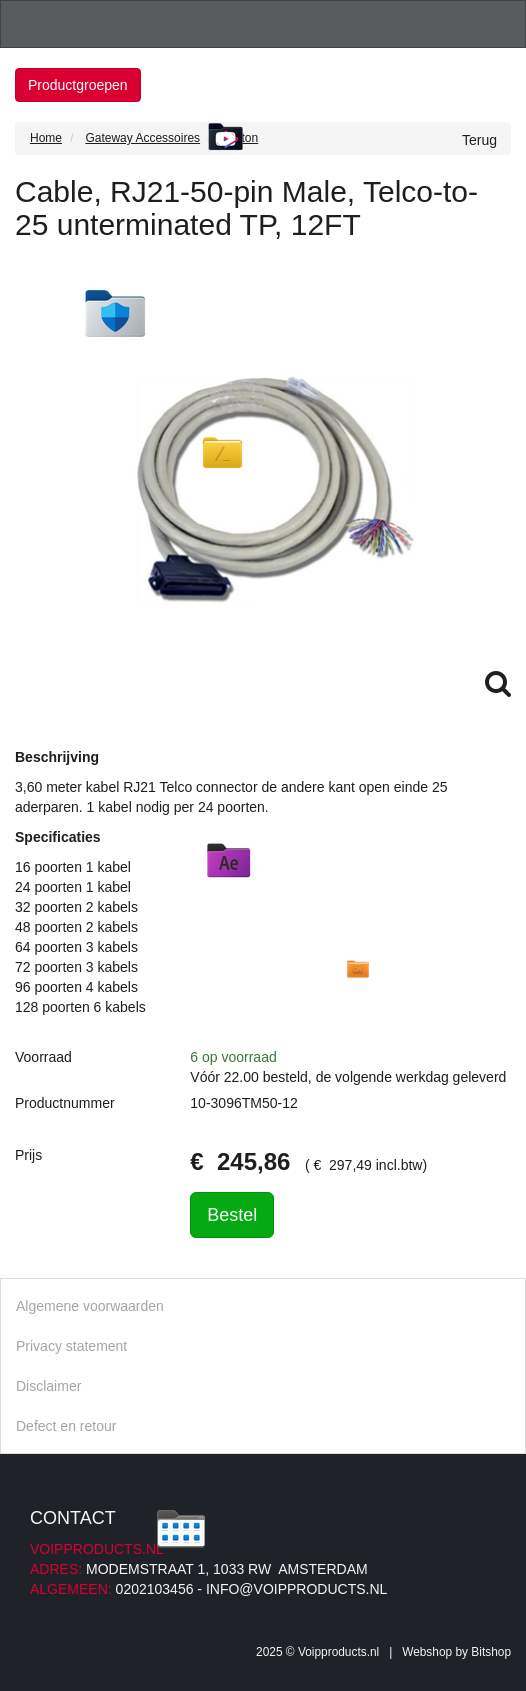 This screenshot has height=1691, width=526. I want to click on open program manager folder, so click(181, 1530).